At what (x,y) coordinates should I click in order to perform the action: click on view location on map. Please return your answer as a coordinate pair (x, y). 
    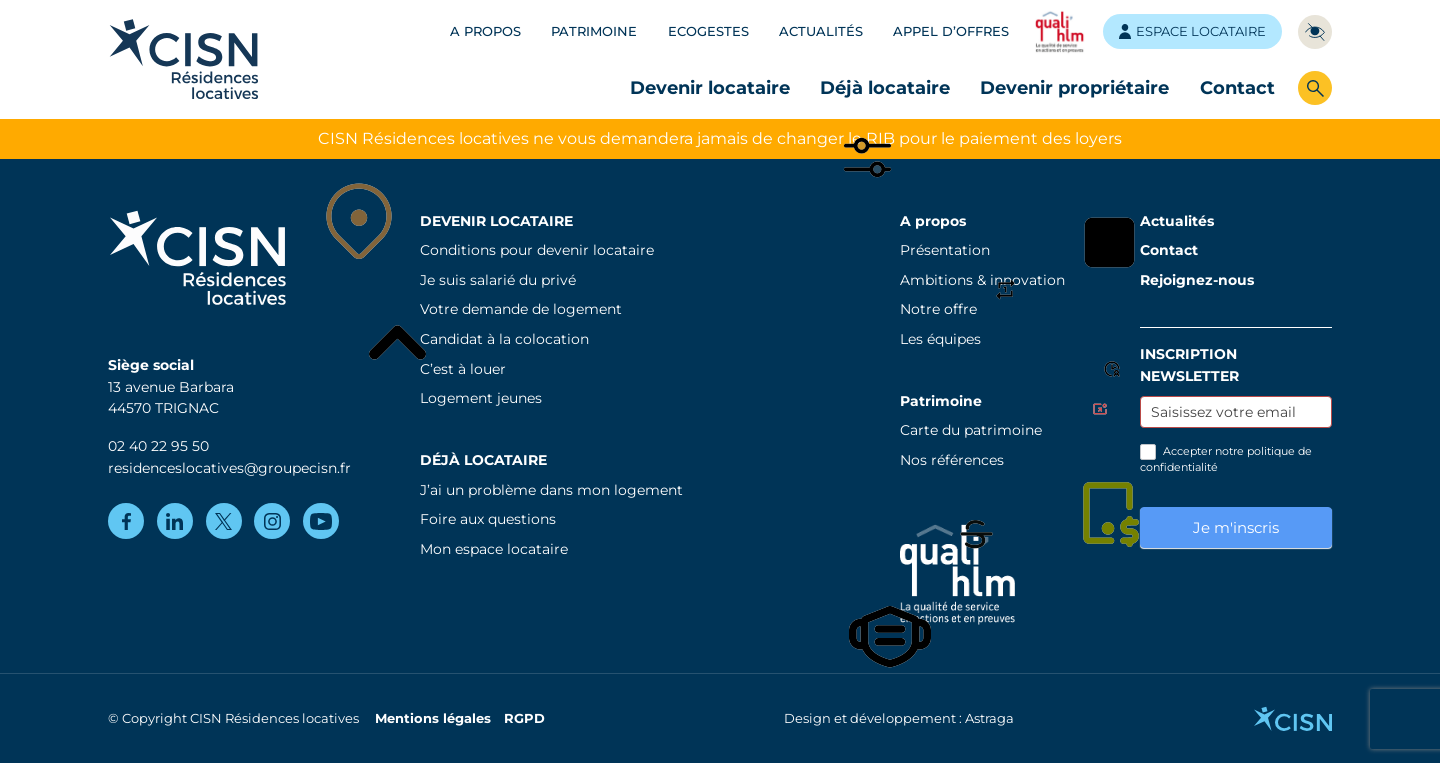
    Looking at the image, I should click on (359, 221).